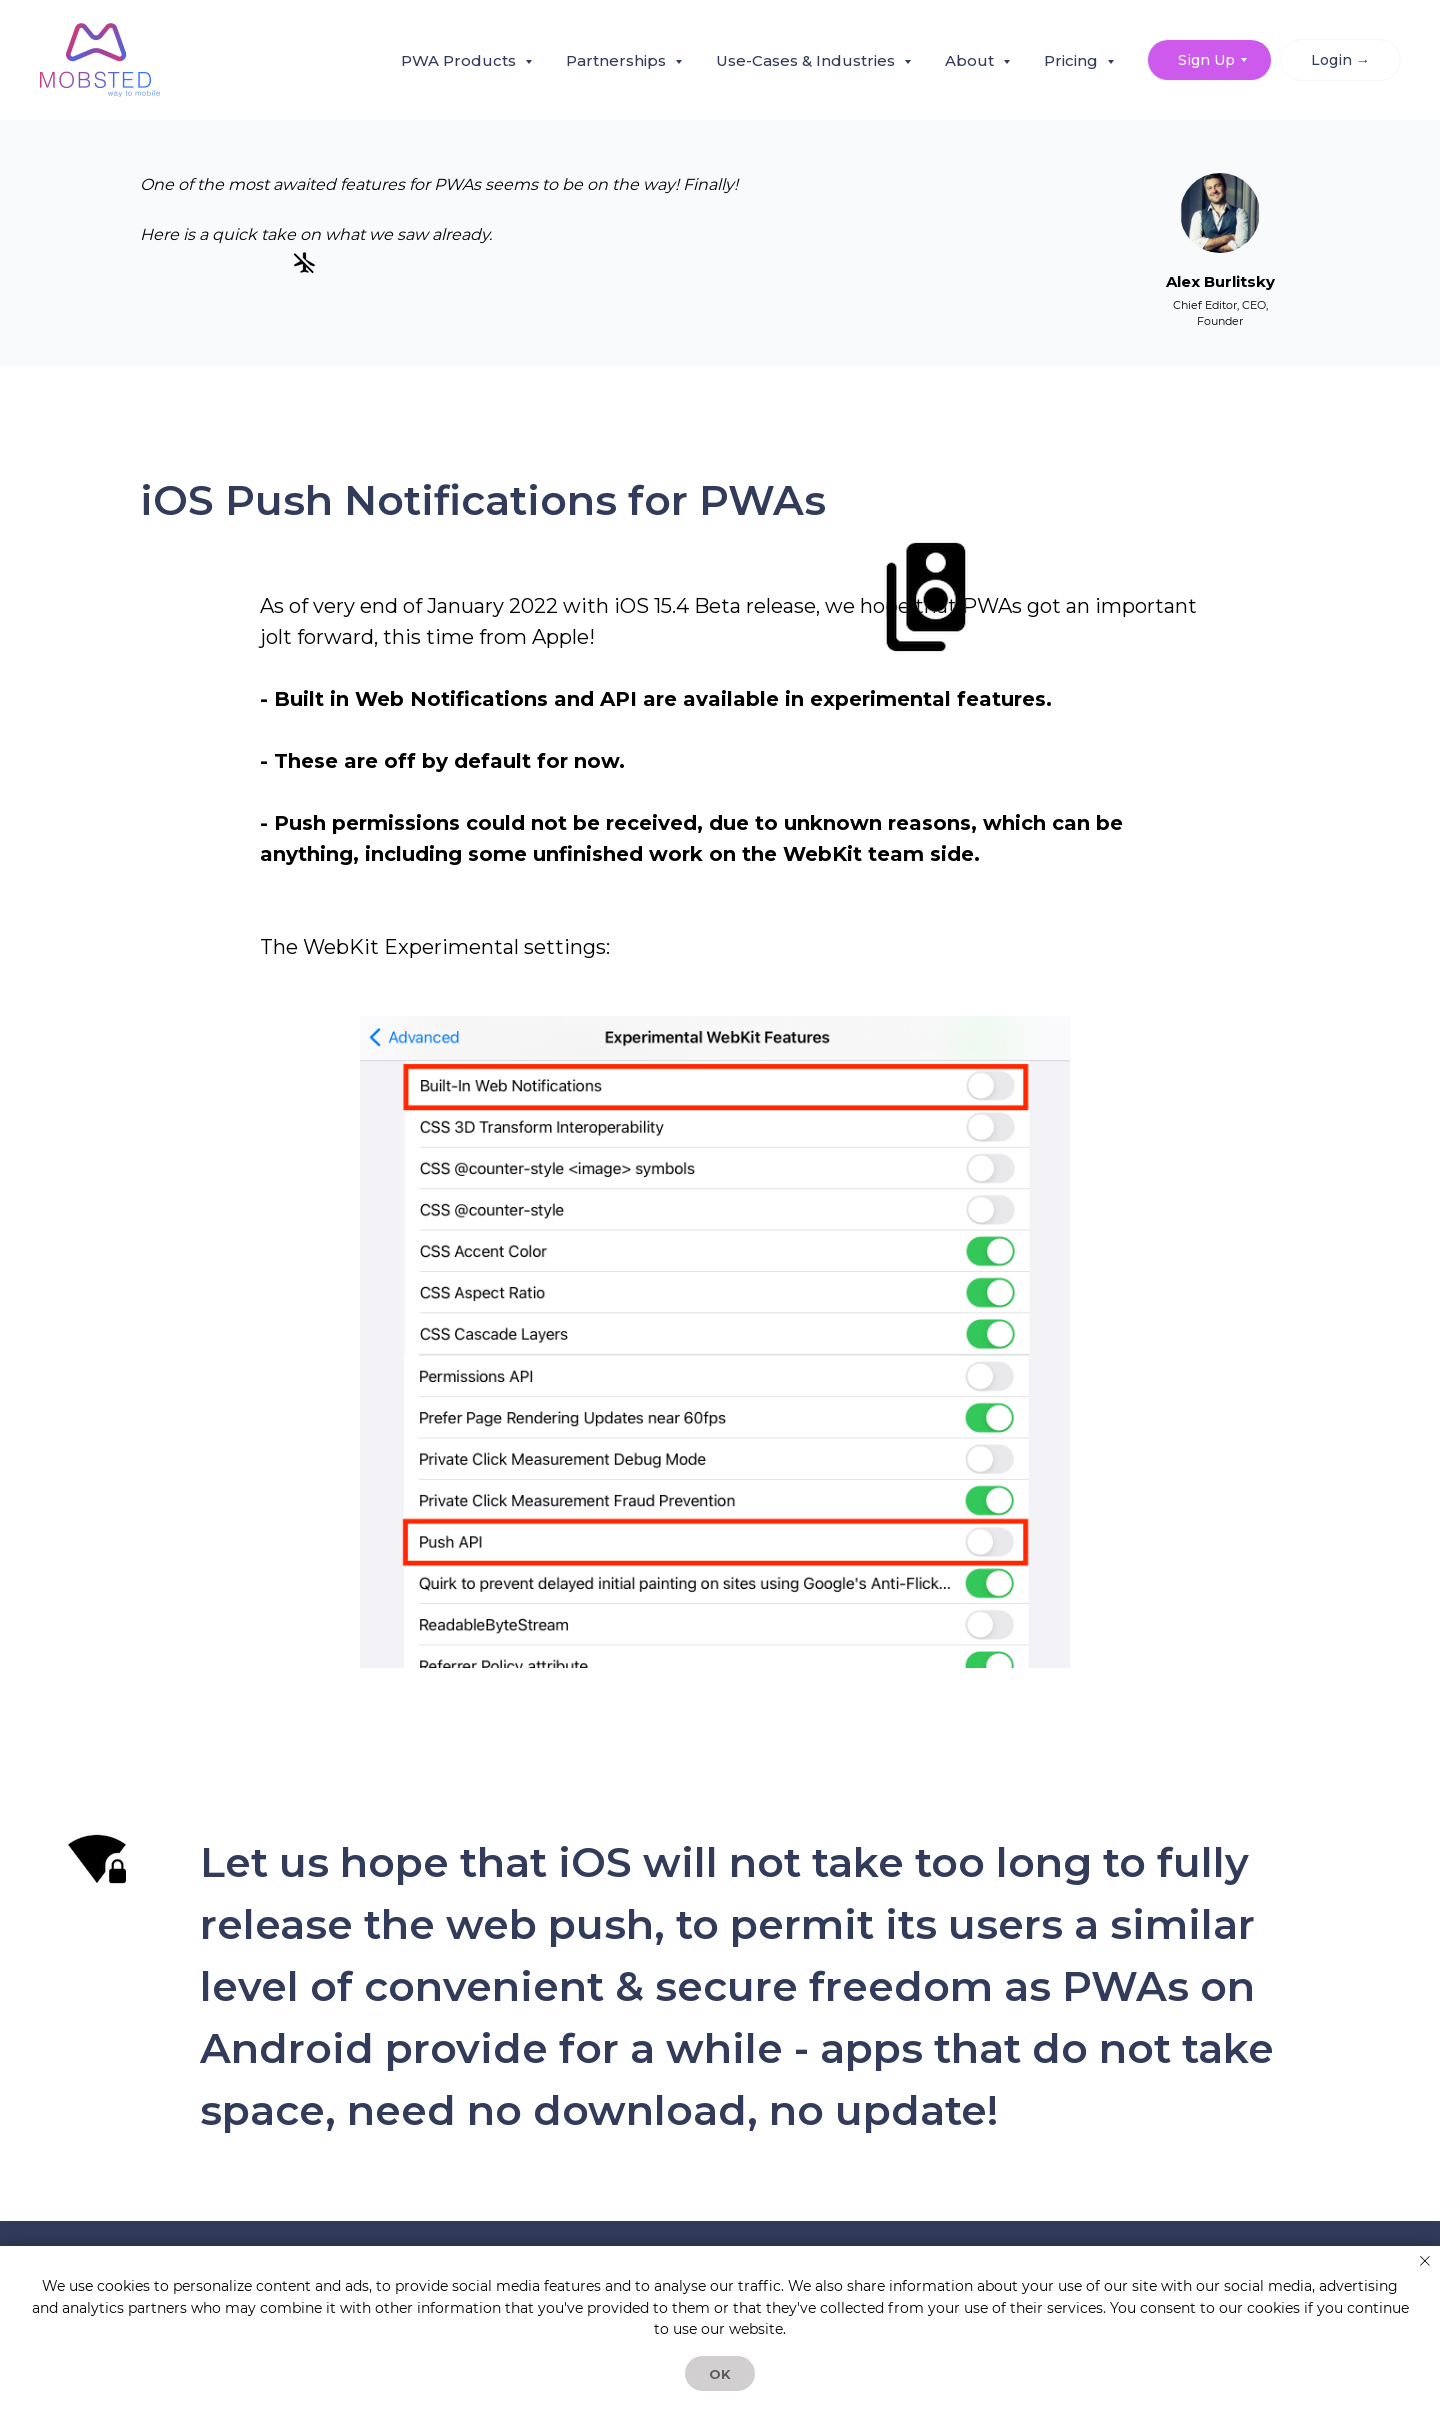 The image size is (1440, 2421). Describe the element at coordinates (926, 597) in the screenshot. I see `access speaker group settings` at that location.